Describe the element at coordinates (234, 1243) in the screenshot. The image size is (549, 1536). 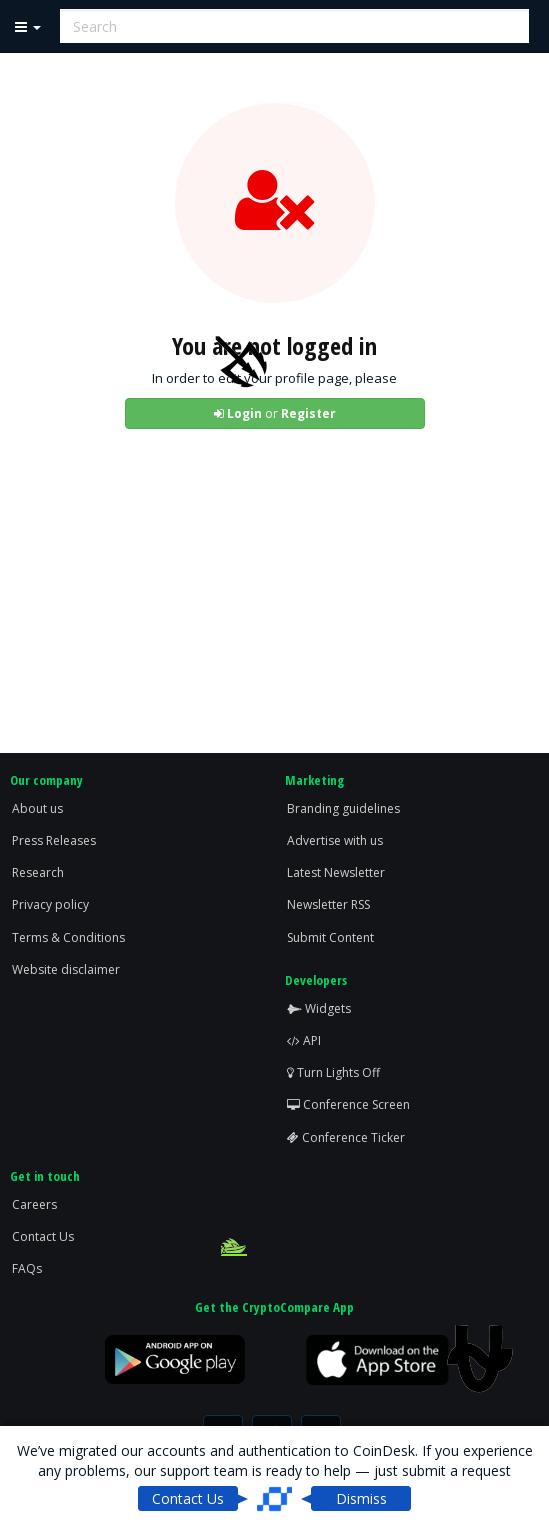
I see `select speedboat or watercraft vehicle` at that location.